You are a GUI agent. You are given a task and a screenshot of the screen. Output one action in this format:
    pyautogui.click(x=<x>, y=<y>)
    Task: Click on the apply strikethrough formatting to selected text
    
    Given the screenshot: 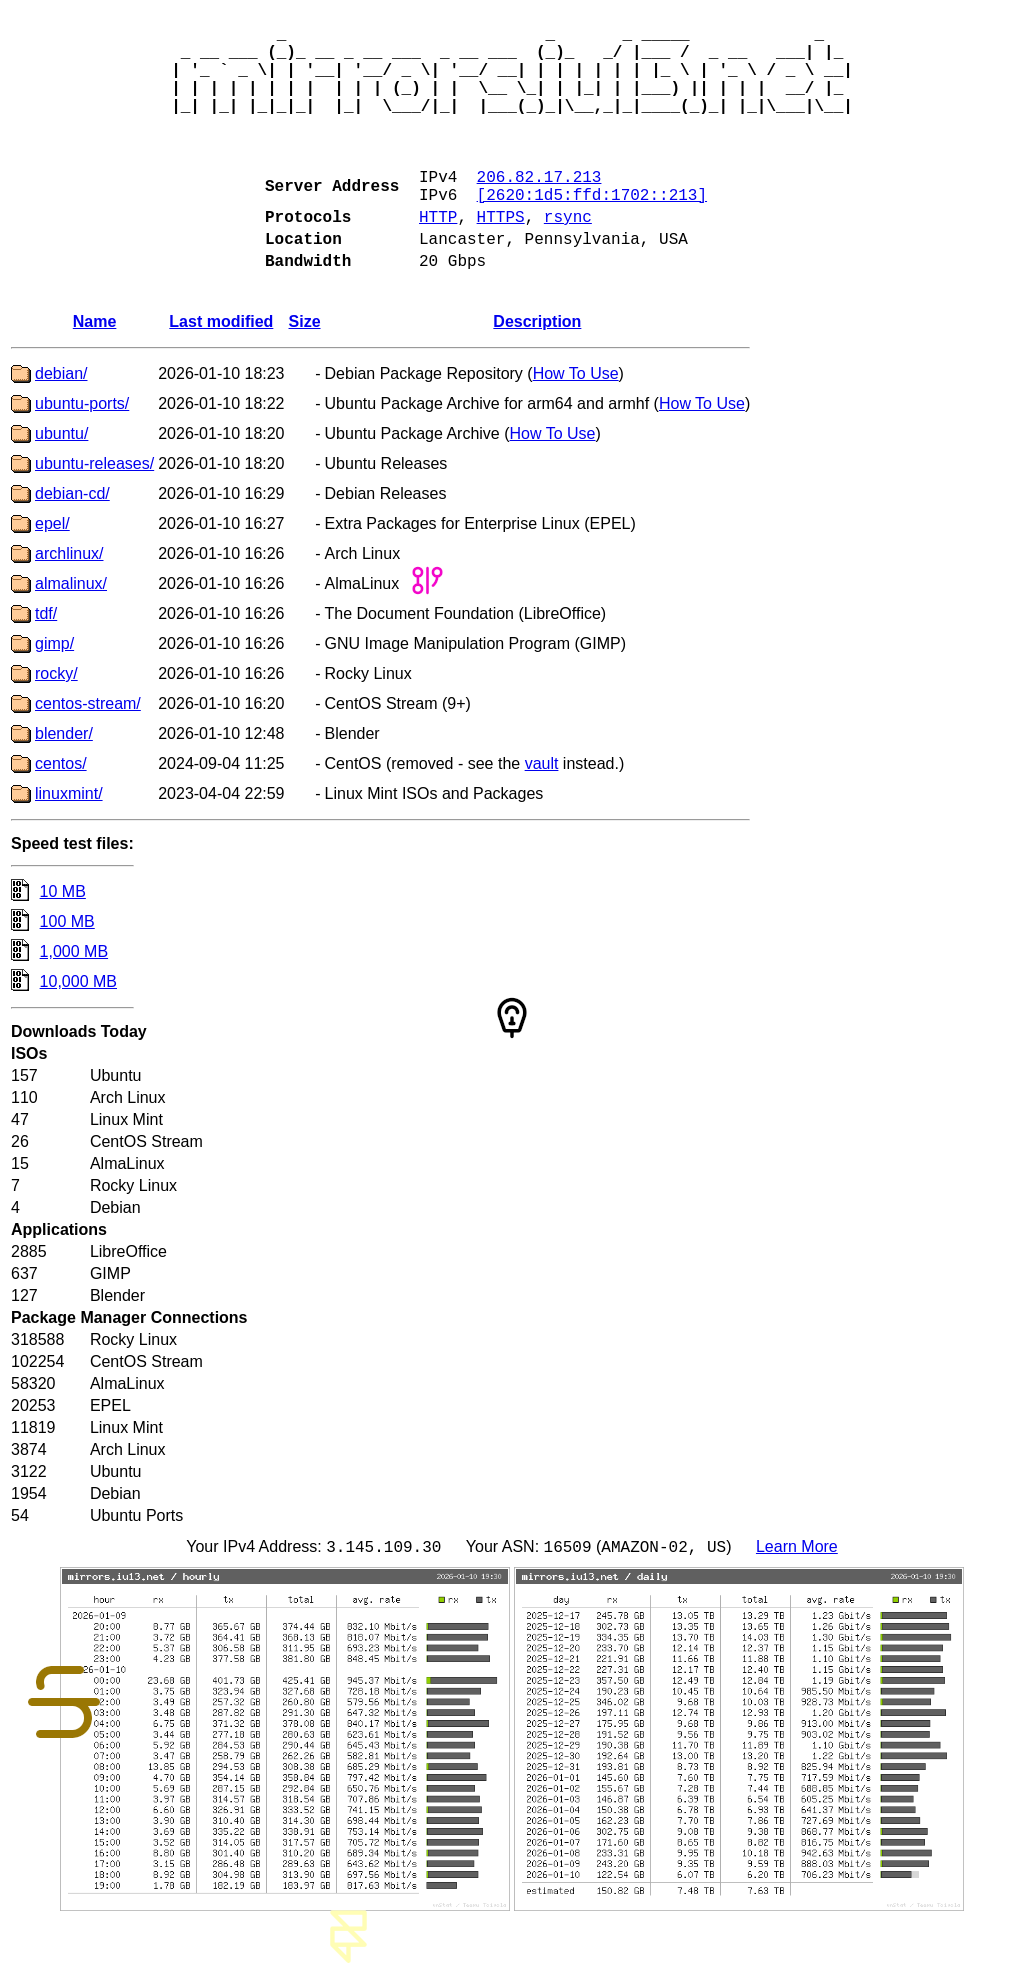 What is the action you would take?
    pyautogui.click(x=64, y=1702)
    